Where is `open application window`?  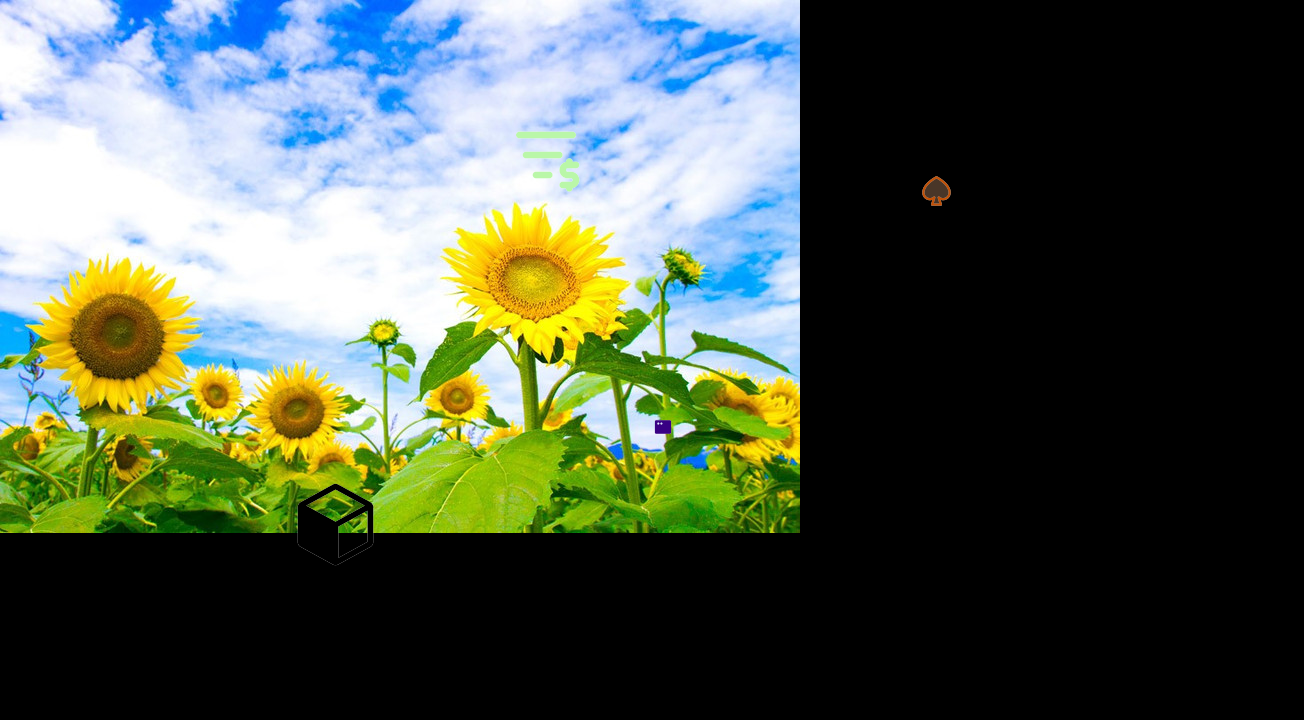
open application window is located at coordinates (663, 427).